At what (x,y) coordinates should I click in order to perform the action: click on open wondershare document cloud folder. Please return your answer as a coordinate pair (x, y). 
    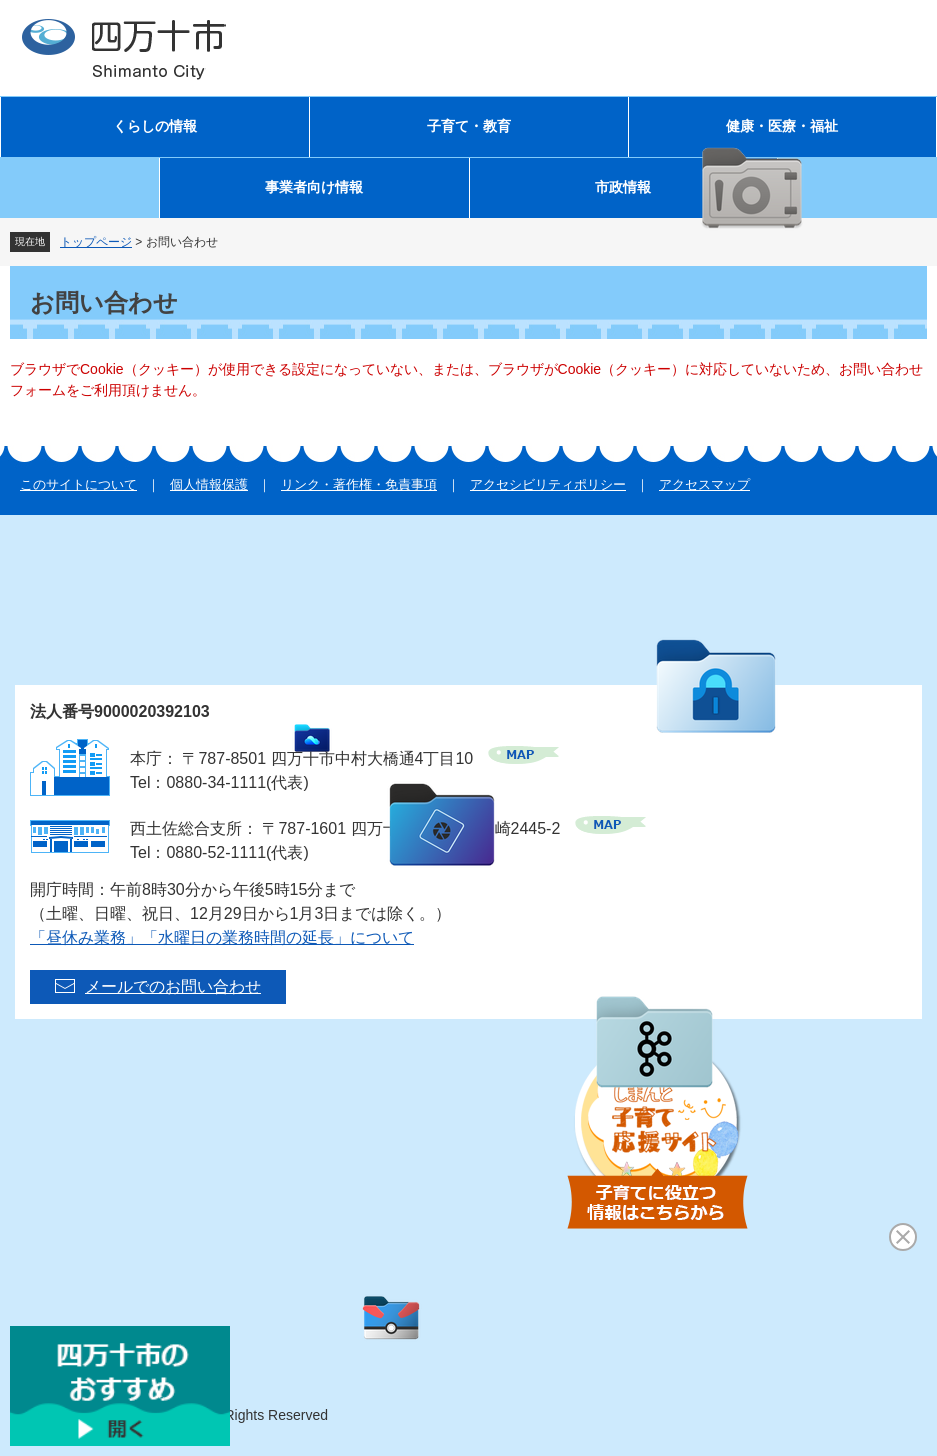
    Looking at the image, I should click on (312, 739).